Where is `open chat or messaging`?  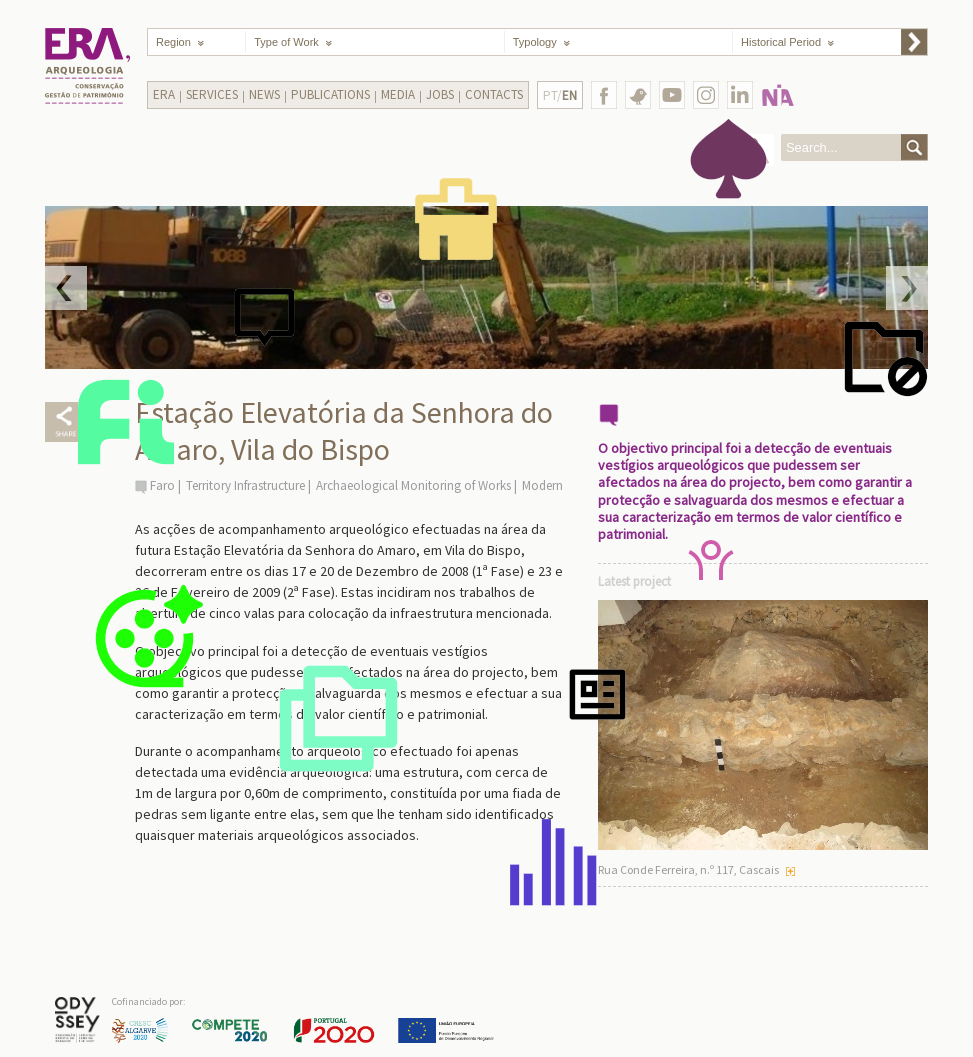 open chat or messaging is located at coordinates (264, 315).